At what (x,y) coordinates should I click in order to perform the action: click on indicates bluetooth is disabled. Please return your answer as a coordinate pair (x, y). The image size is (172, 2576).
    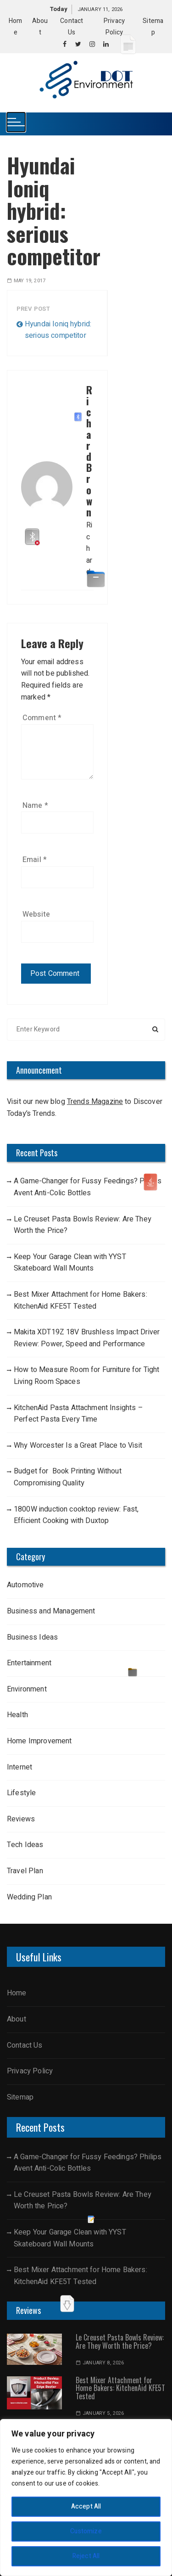
    Looking at the image, I should click on (32, 537).